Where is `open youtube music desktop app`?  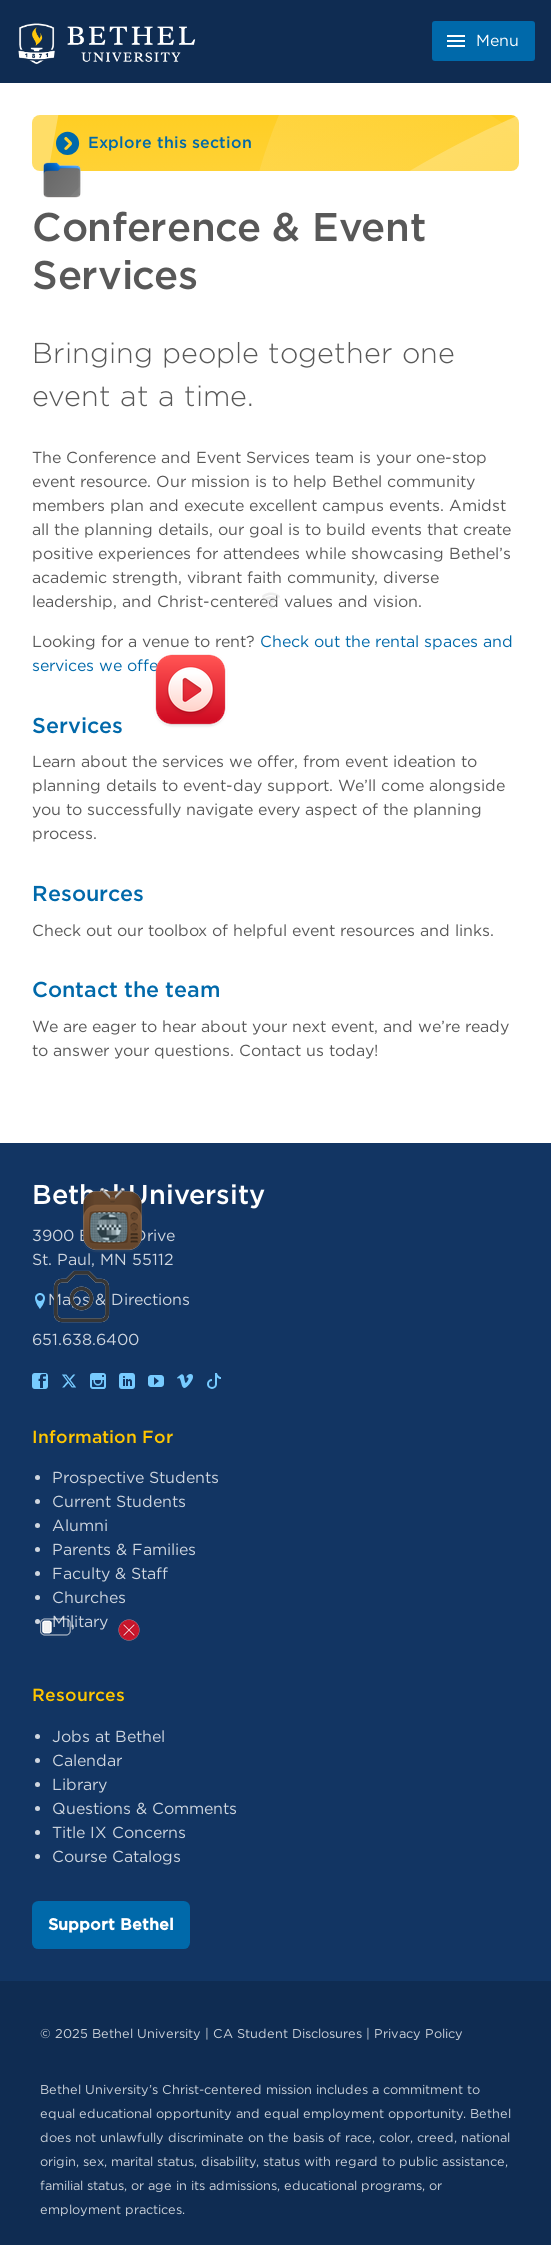
open youtube music desktop app is located at coordinates (190, 689).